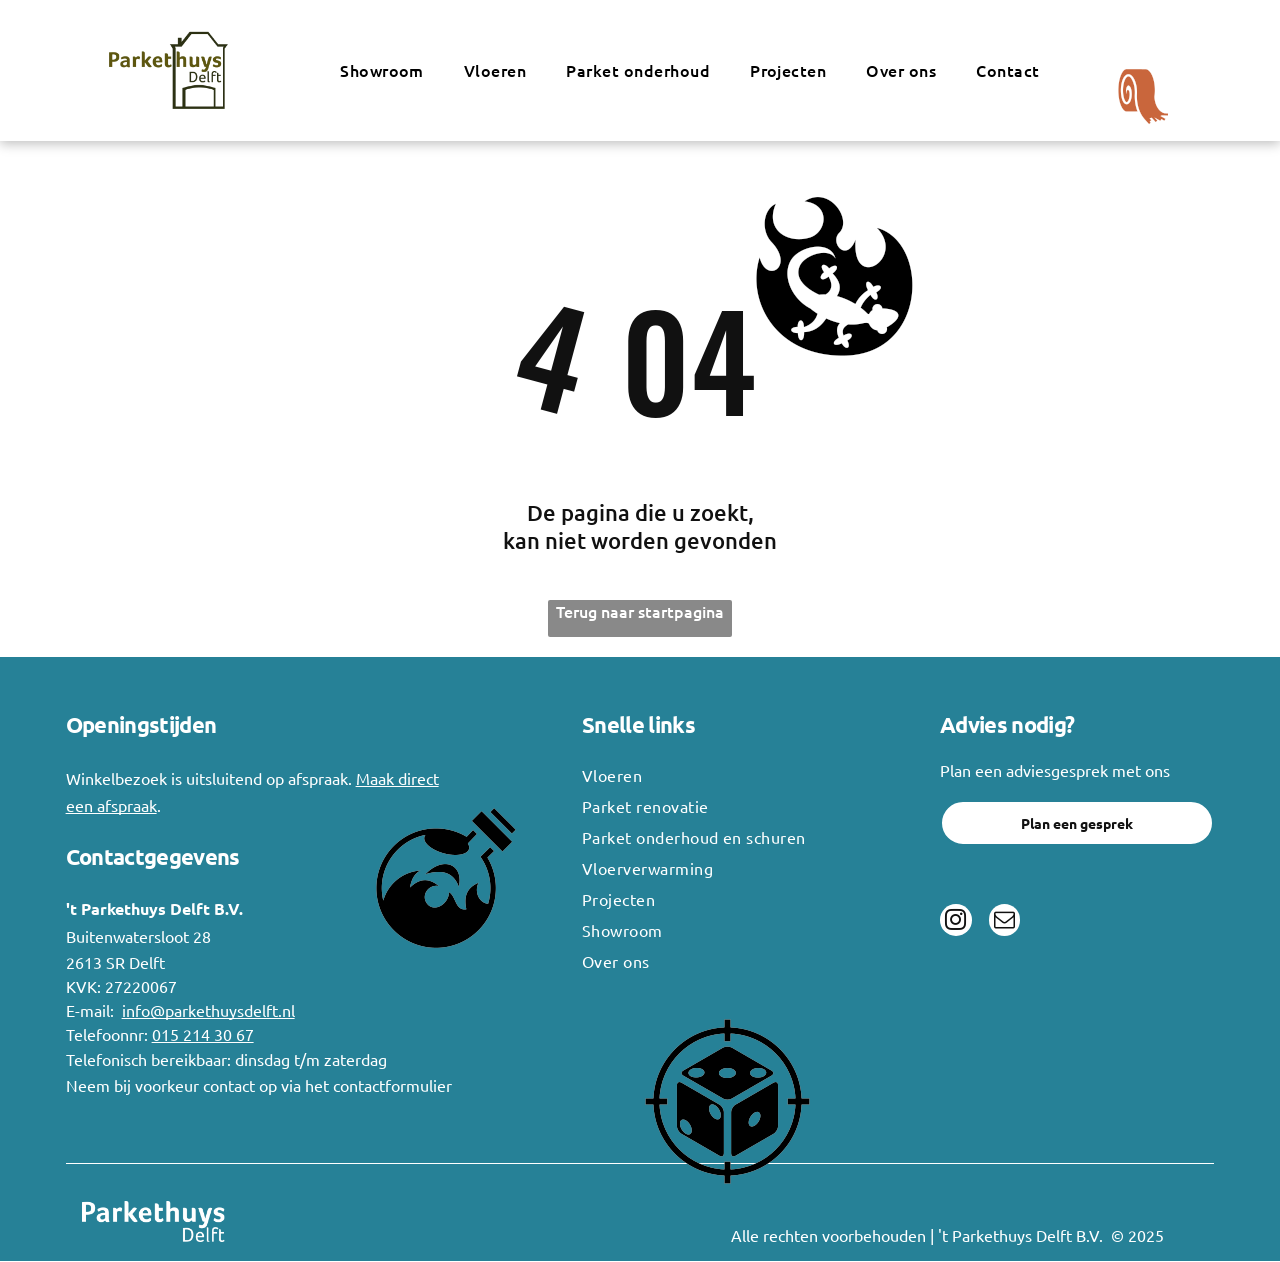  Describe the element at coordinates (727, 1101) in the screenshot. I see `target a random selection or dice roll` at that location.